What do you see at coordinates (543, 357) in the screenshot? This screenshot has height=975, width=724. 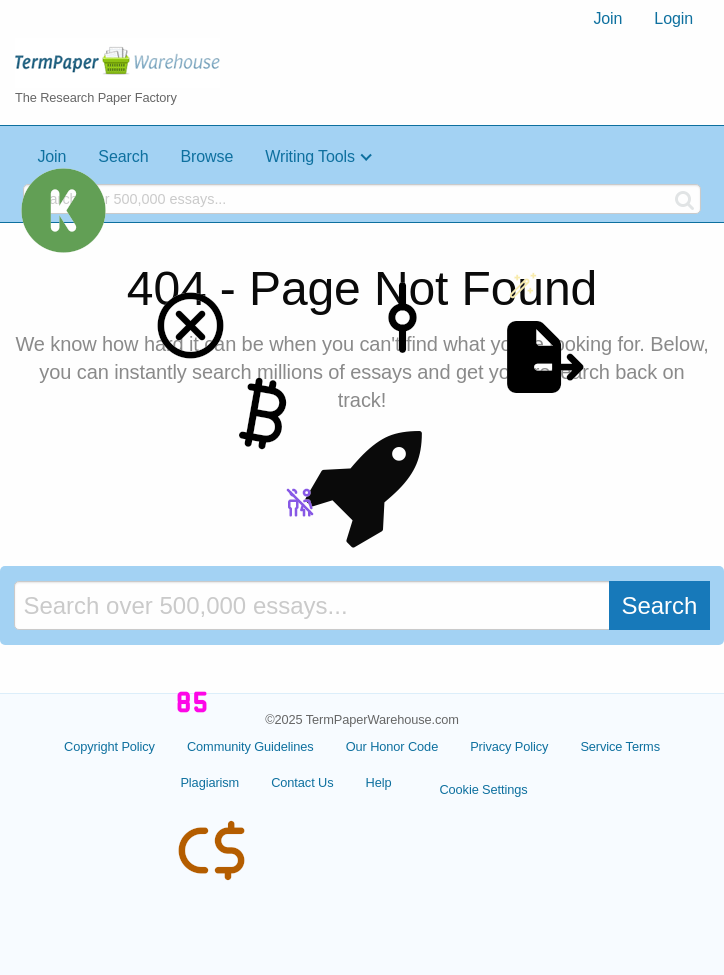 I see `export file or document` at bounding box center [543, 357].